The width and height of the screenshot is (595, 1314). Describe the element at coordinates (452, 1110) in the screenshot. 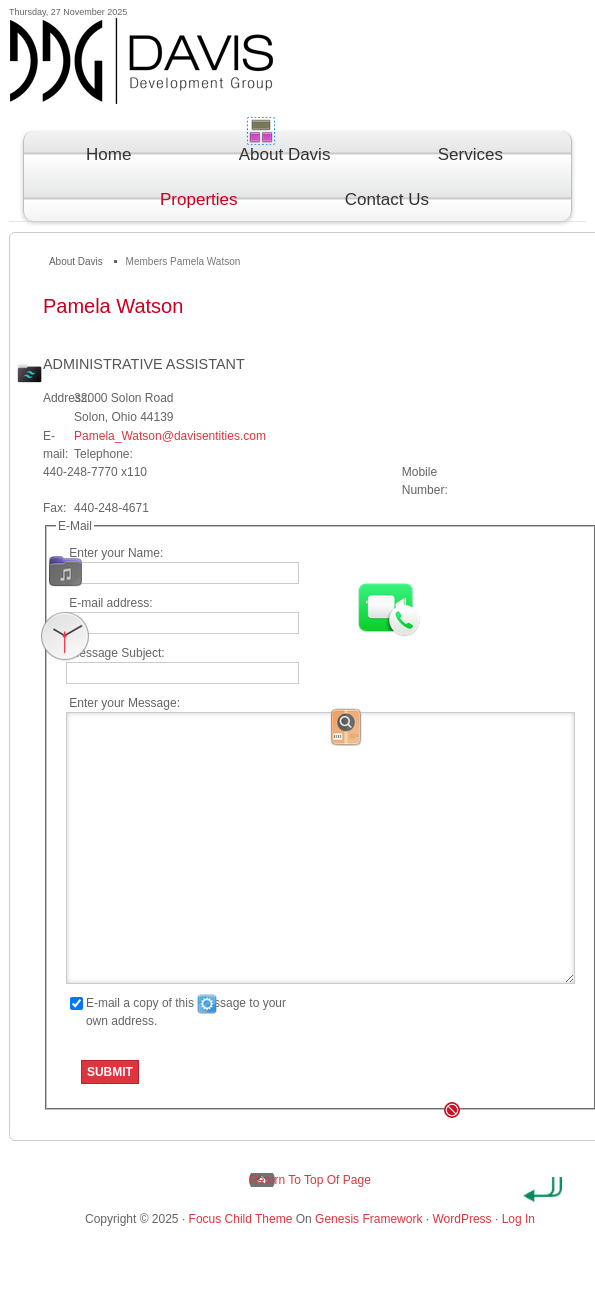

I see `remove or delete a group` at that location.